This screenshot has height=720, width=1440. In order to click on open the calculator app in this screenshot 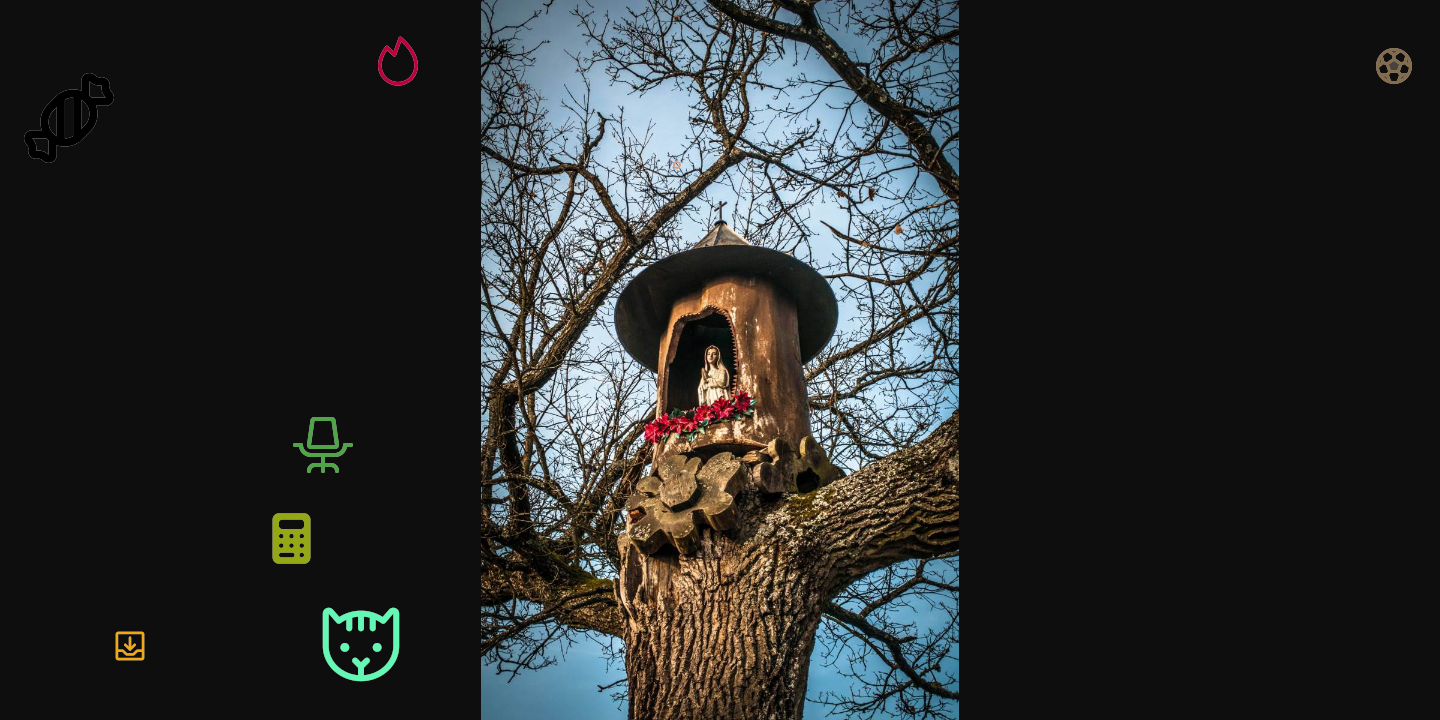, I will do `click(291, 538)`.